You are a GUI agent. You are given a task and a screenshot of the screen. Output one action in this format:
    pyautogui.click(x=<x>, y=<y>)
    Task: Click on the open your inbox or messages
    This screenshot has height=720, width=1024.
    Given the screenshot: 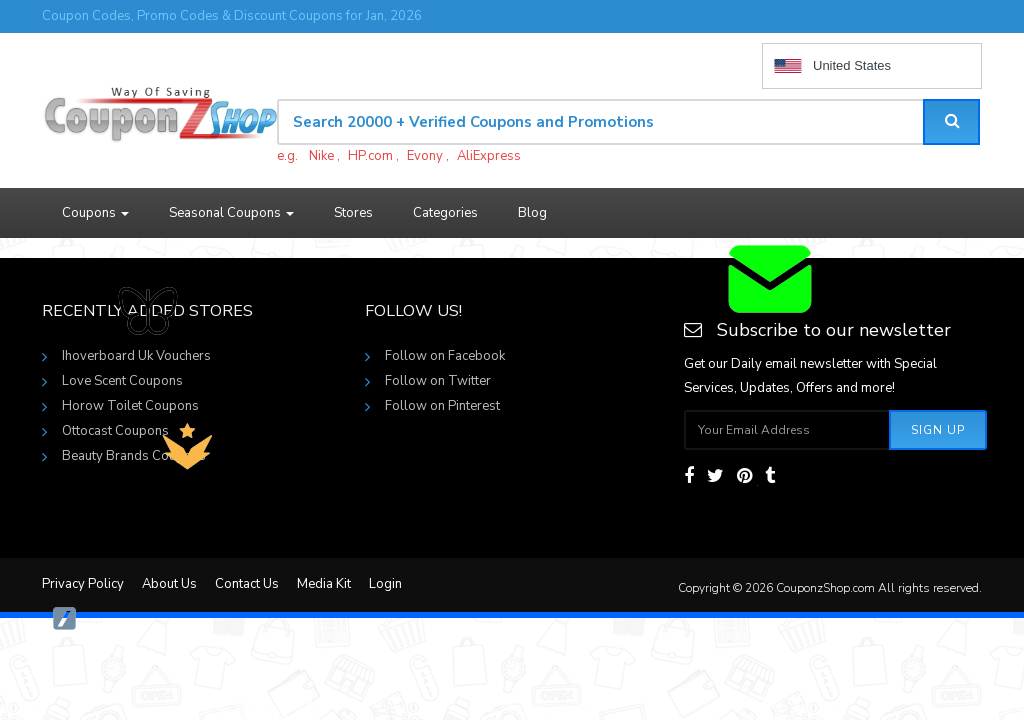 What is the action you would take?
    pyautogui.click(x=770, y=279)
    